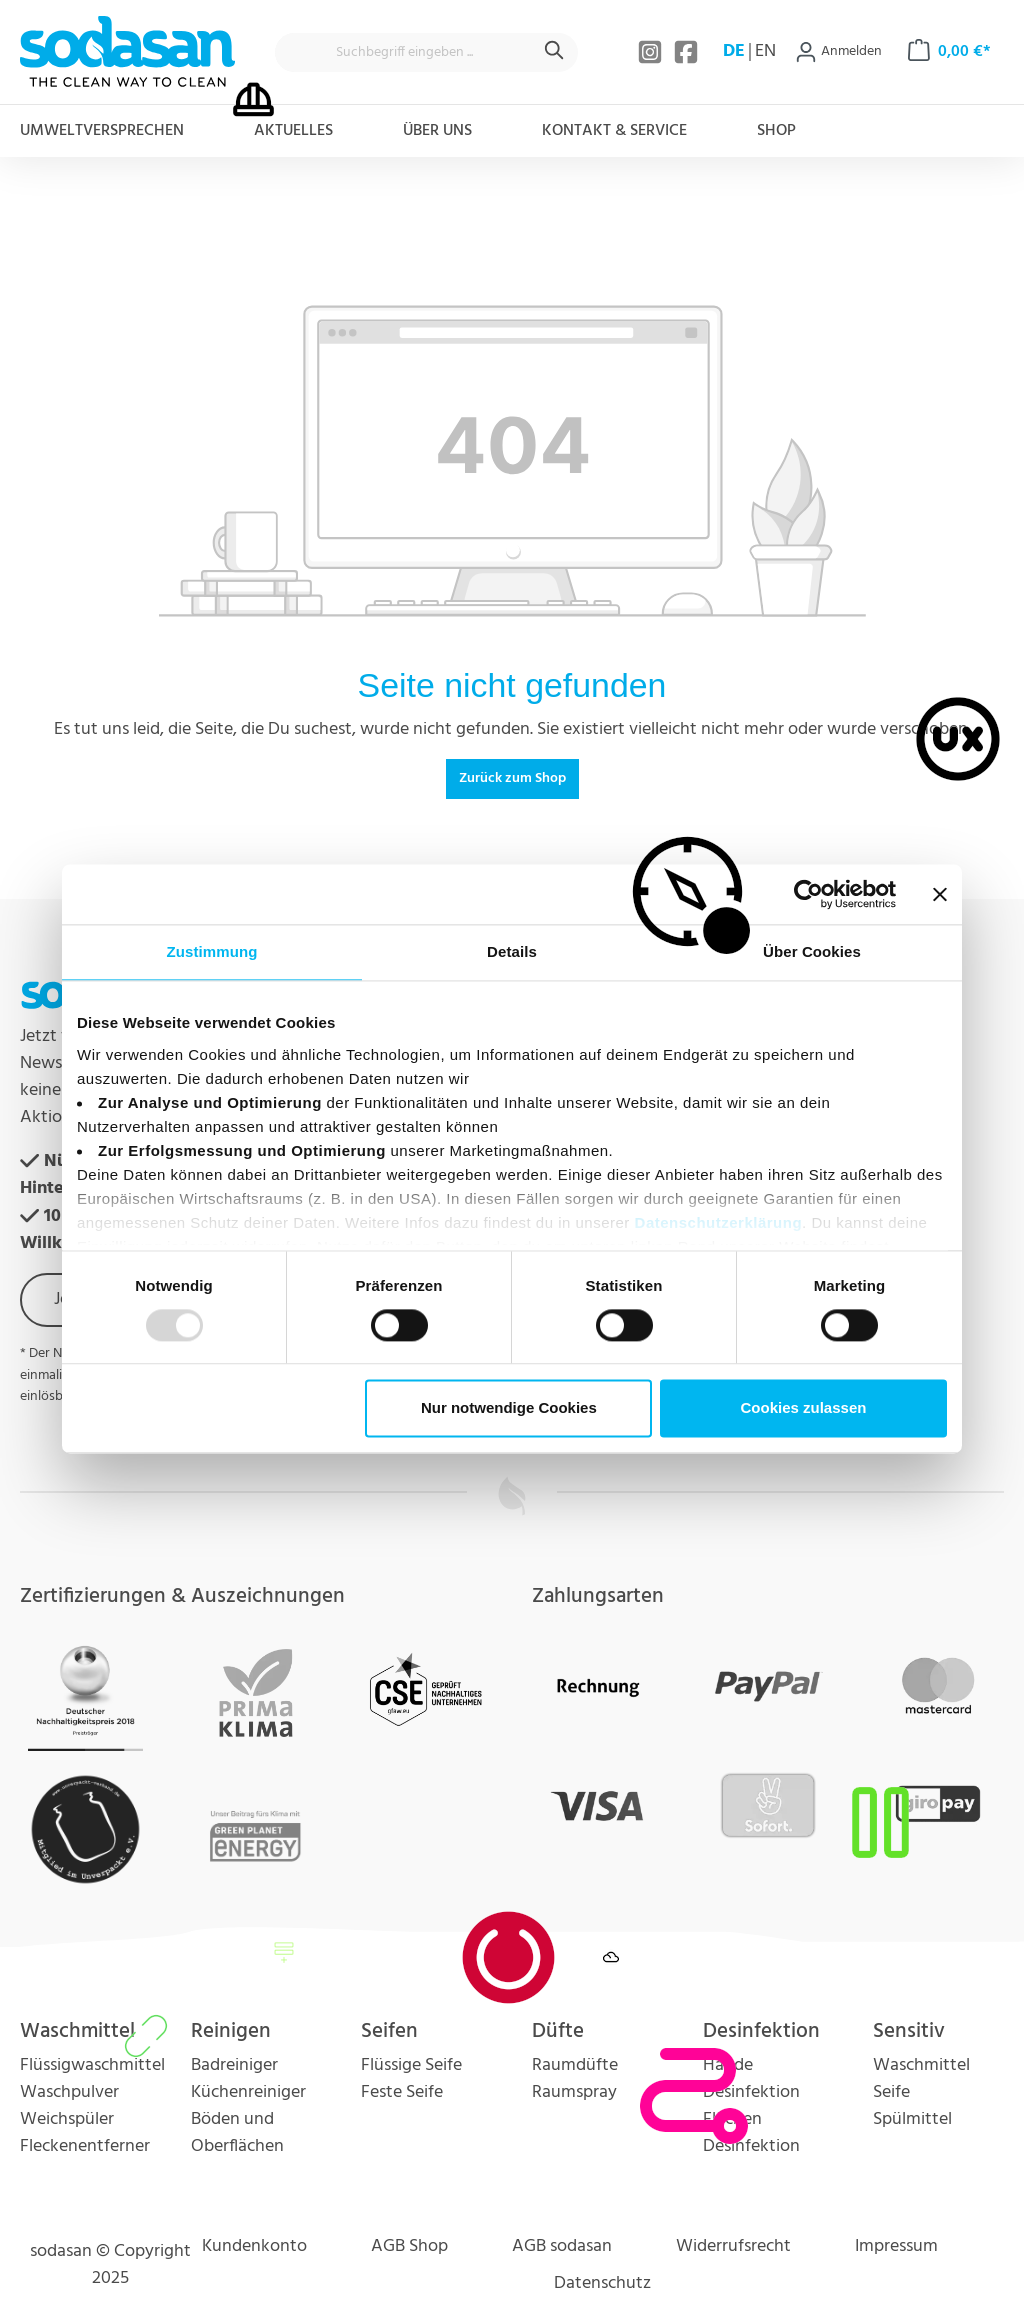 Image resolution: width=1024 pixels, height=2318 pixels. Describe the element at coordinates (694, 2090) in the screenshot. I see `view or edit a route path` at that location.